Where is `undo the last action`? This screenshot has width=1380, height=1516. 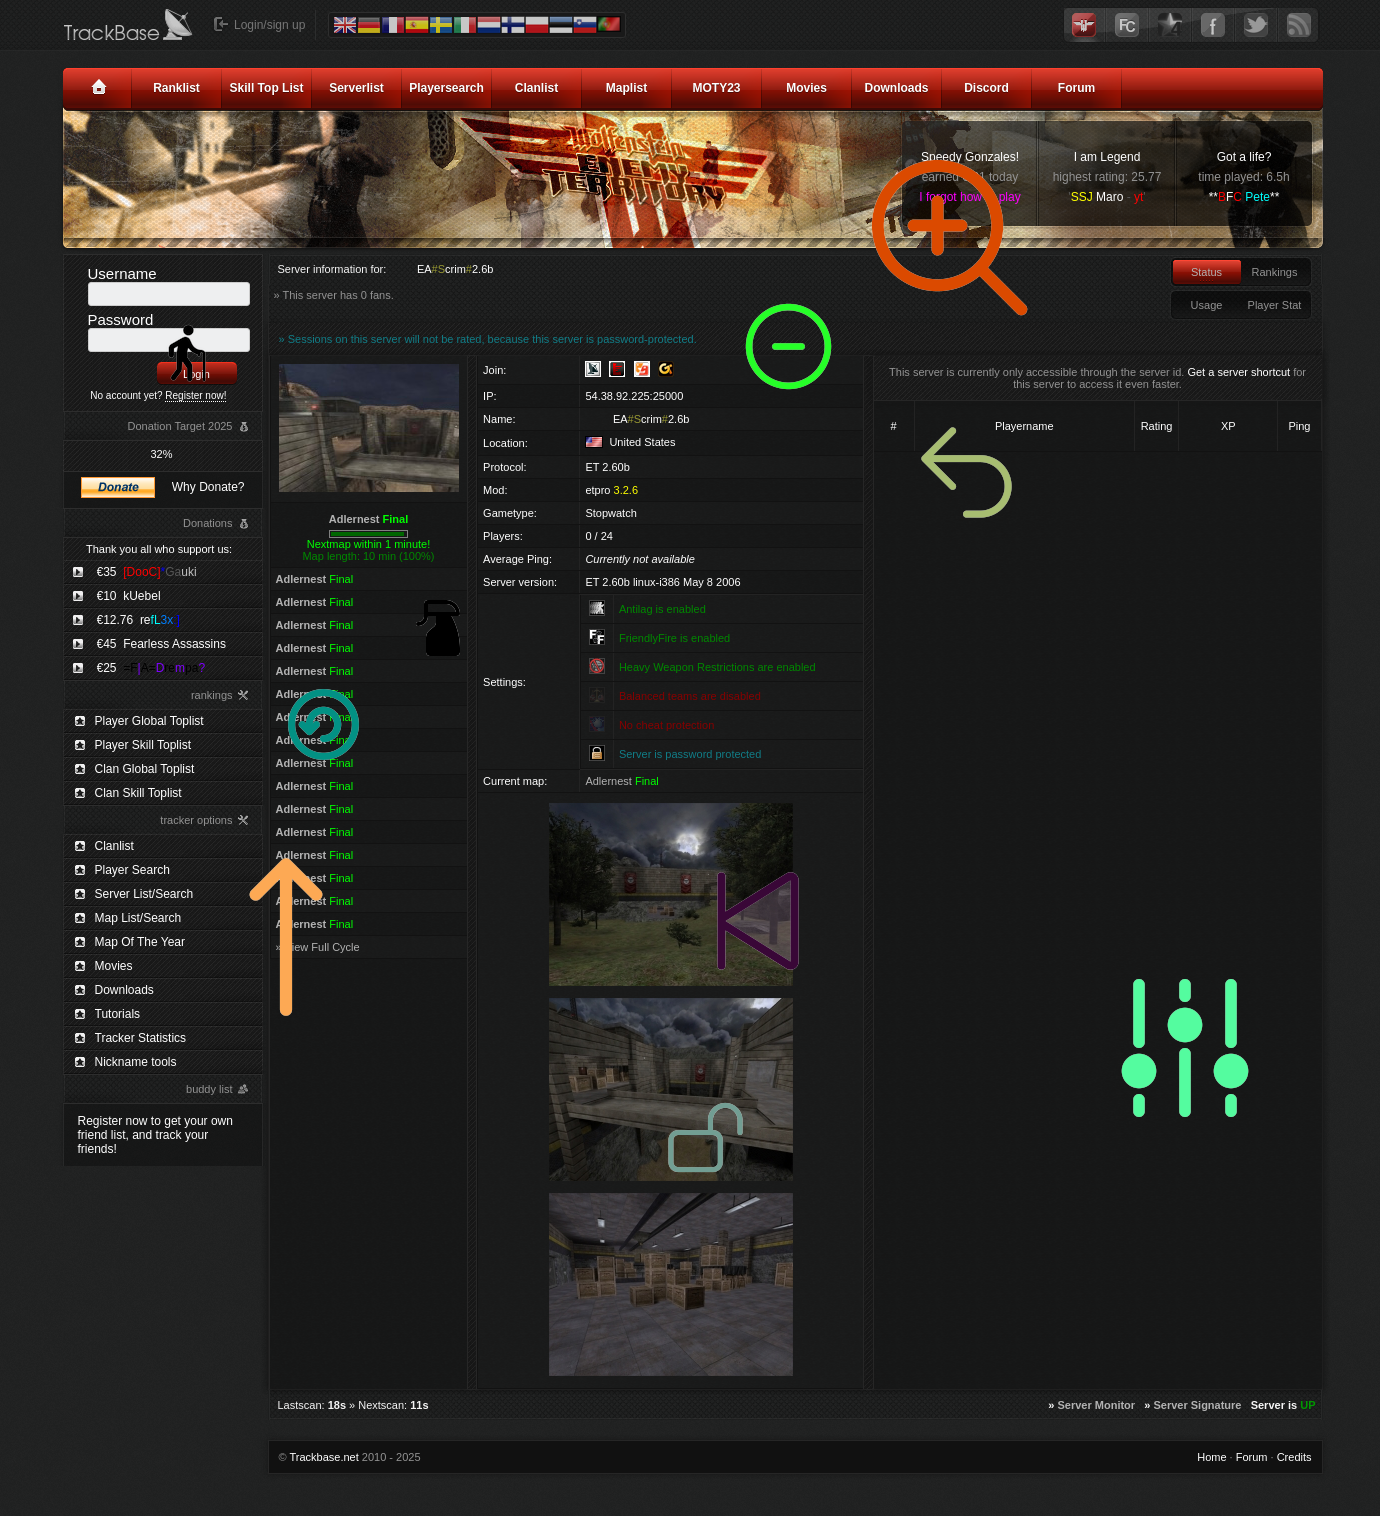
undo the last action is located at coordinates (966, 472).